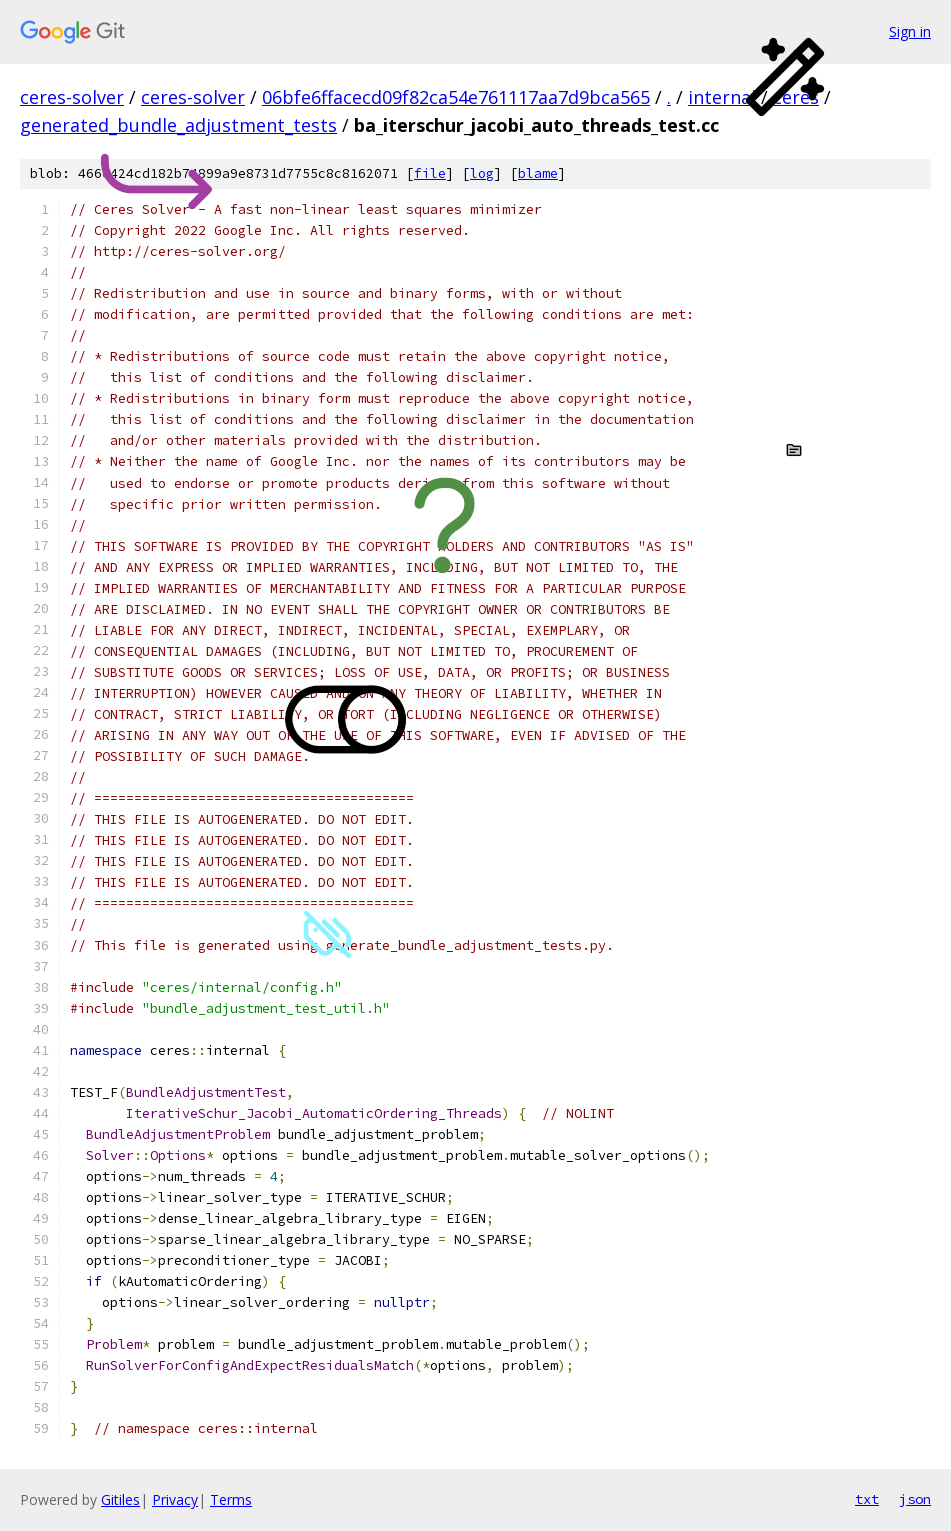 The height and width of the screenshot is (1531, 951). What do you see at coordinates (345, 719) in the screenshot?
I see `toggle a setting on or off` at bounding box center [345, 719].